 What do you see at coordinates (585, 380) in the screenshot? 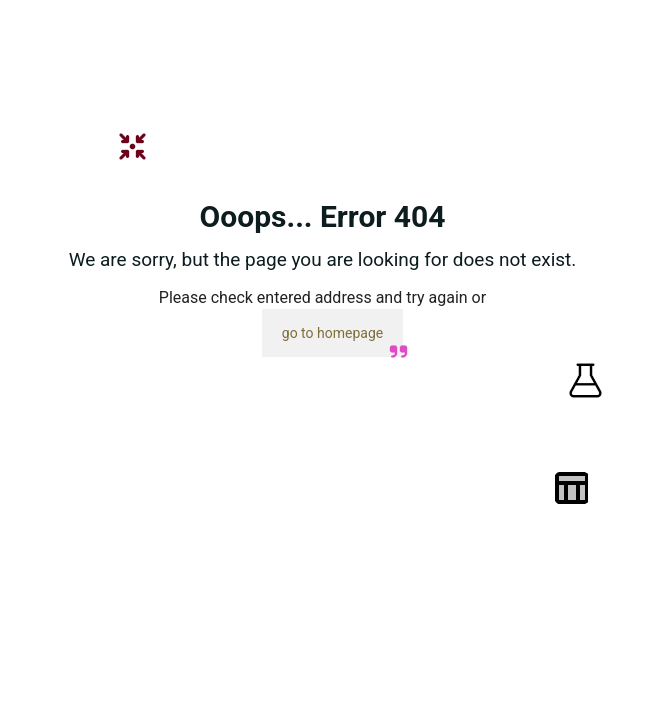
I see `access experimental or beta features` at bounding box center [585, 380].